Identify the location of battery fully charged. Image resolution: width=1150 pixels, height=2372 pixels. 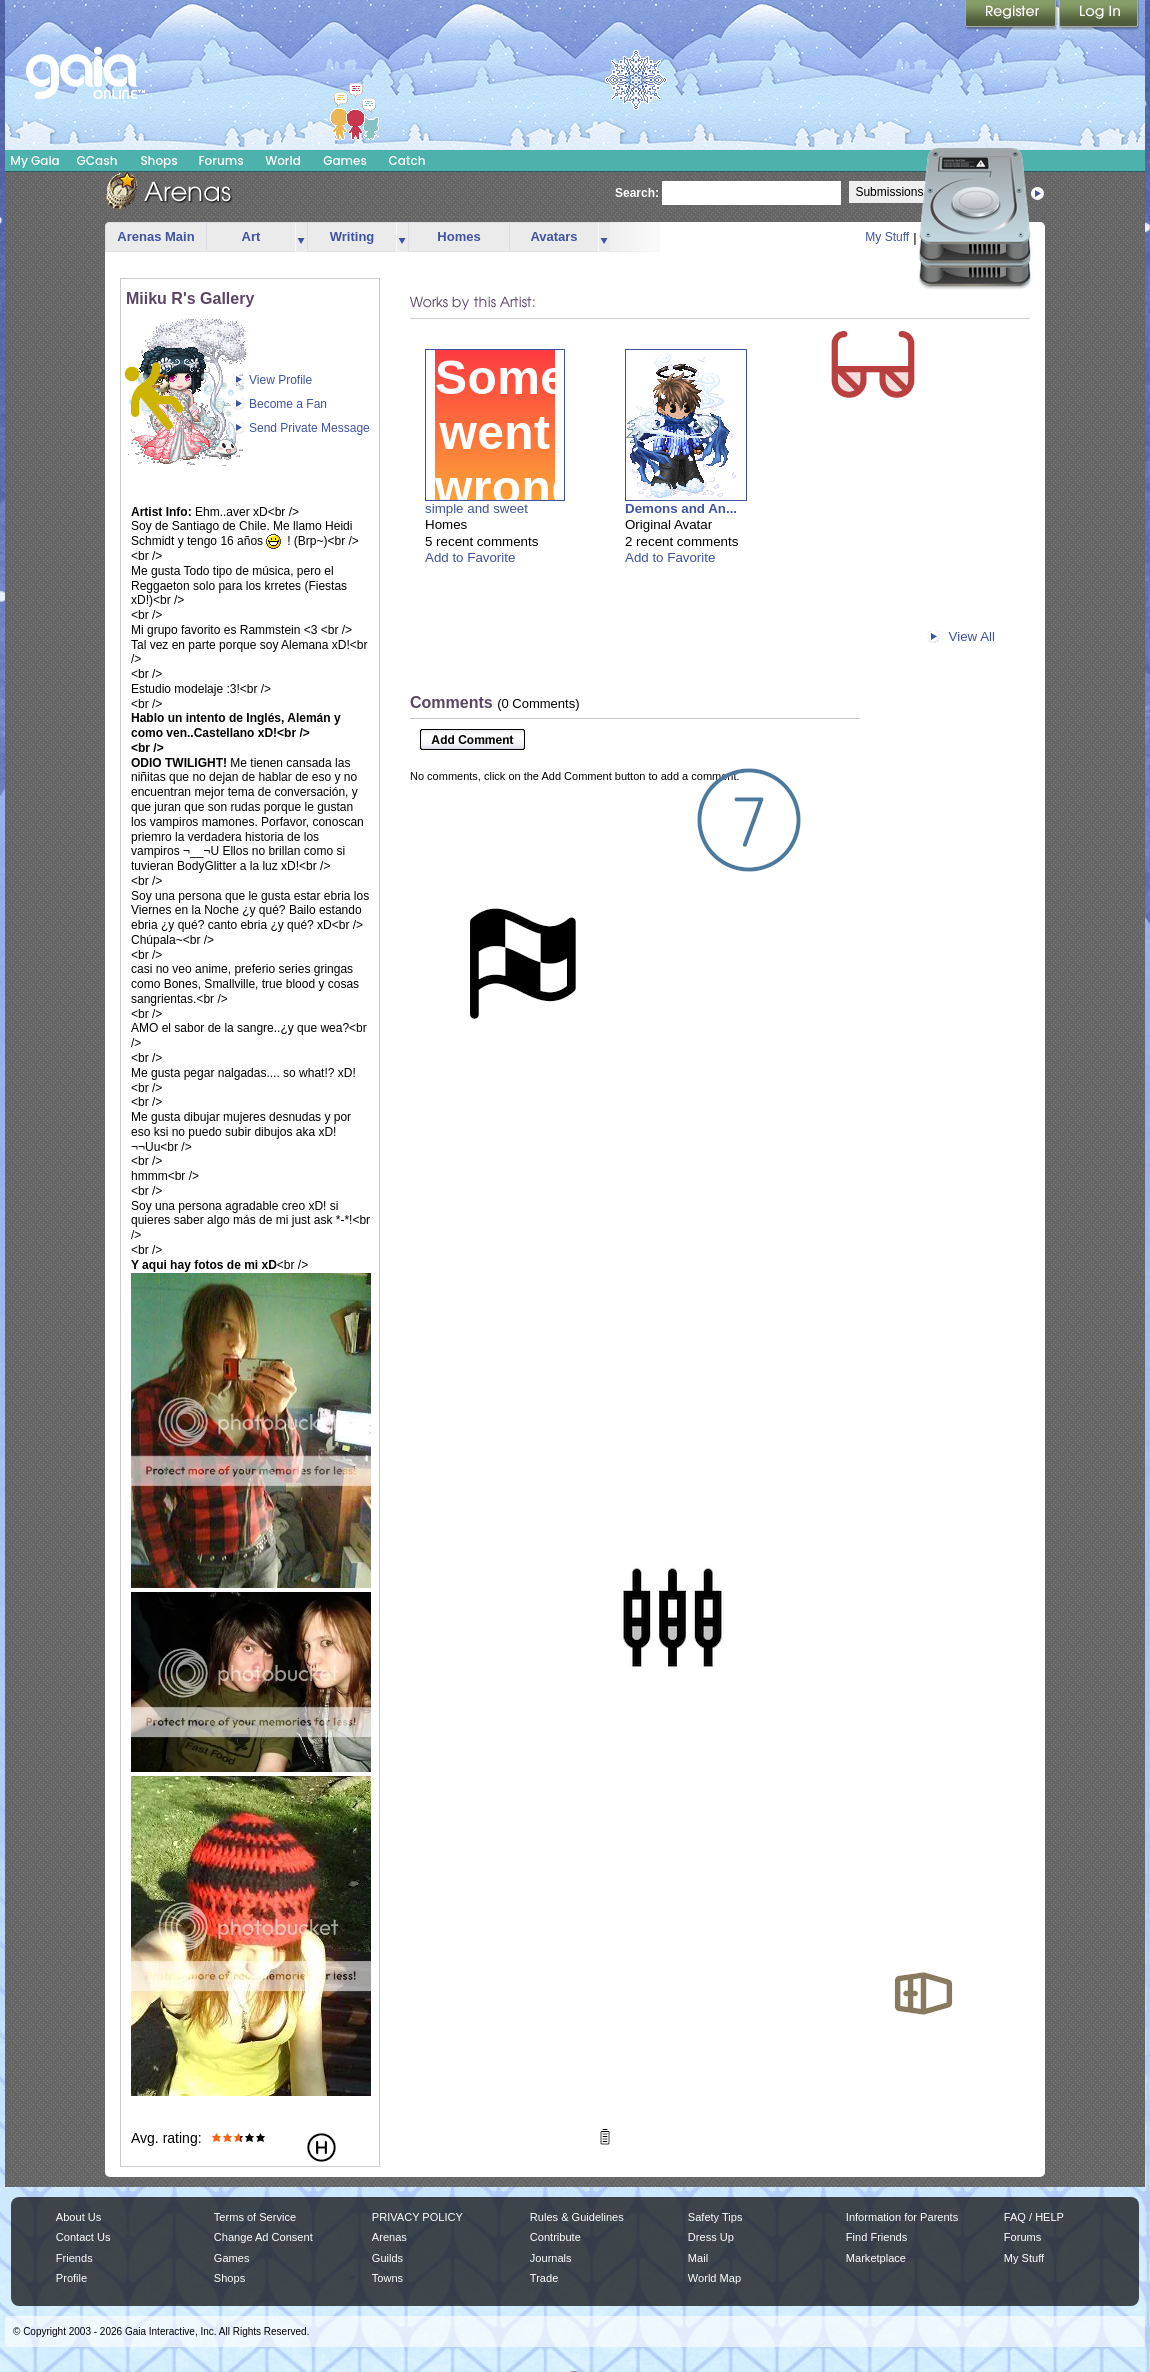
(605, 2137).